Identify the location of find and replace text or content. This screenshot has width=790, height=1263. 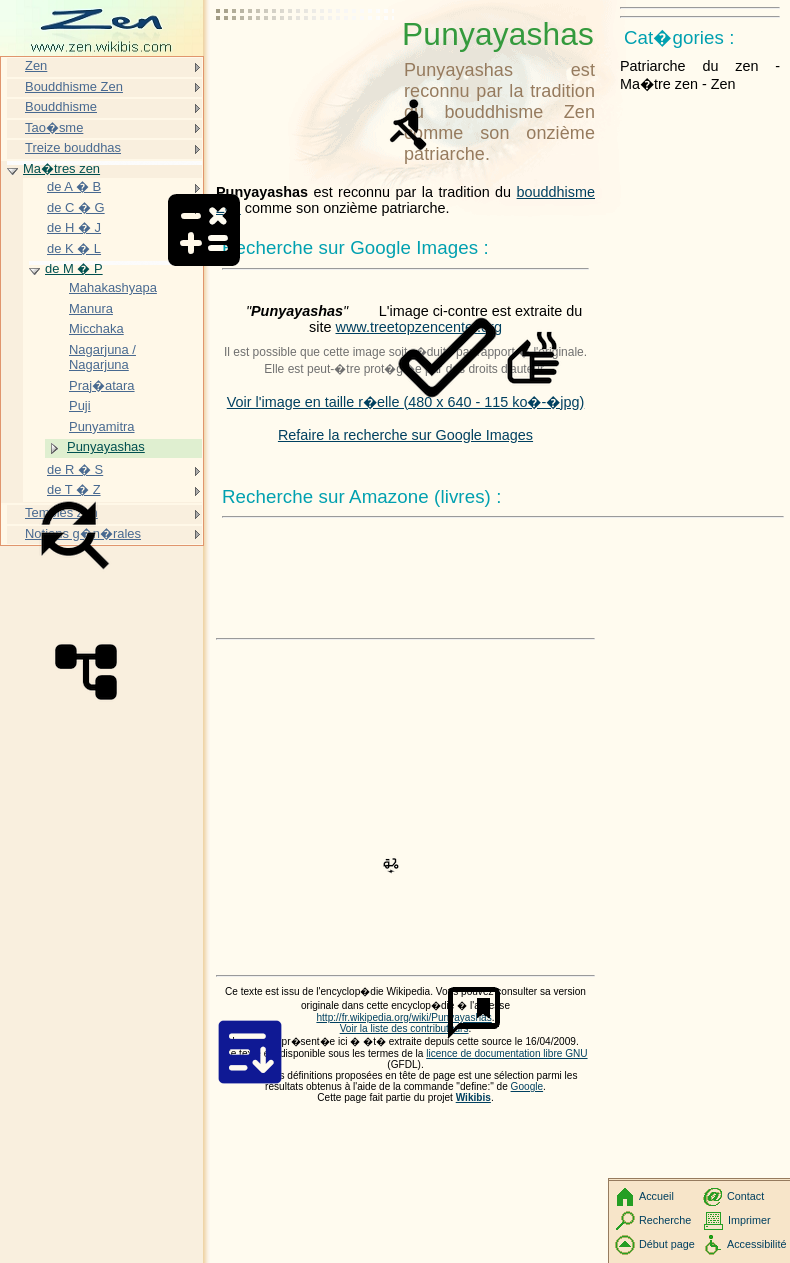
(72, 532).